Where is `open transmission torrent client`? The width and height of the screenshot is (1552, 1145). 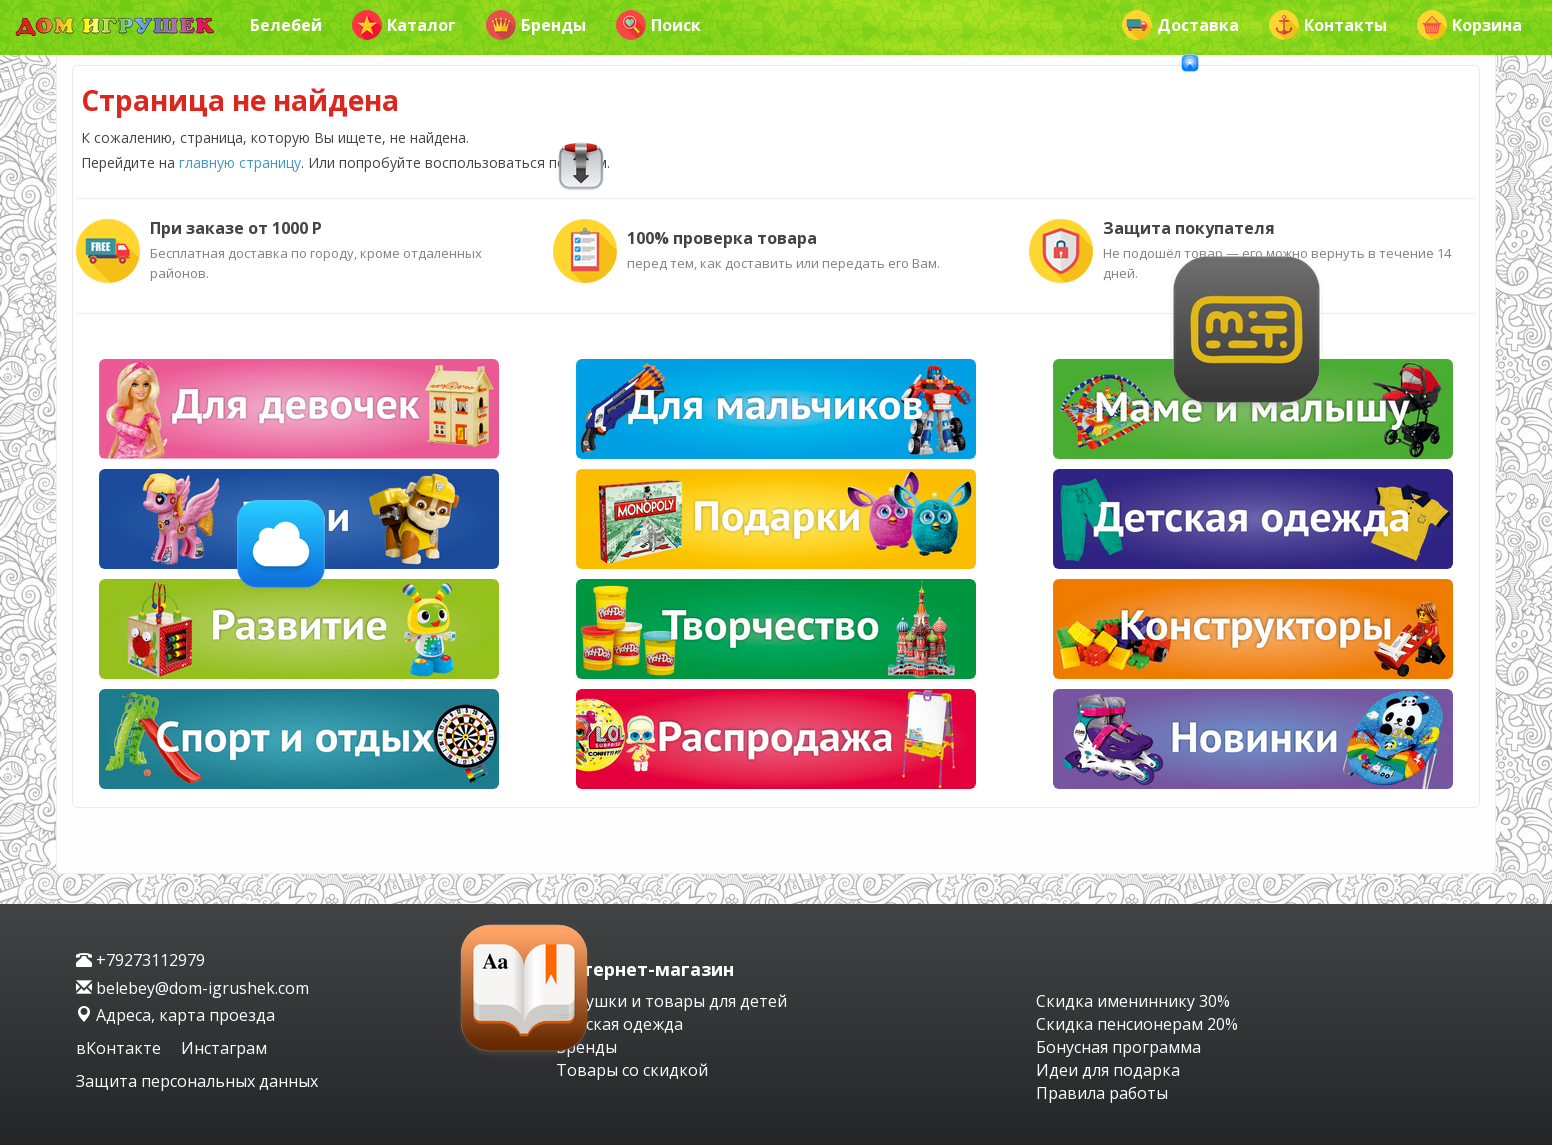 open transmission torrent client is located at coordinates (581, 167).